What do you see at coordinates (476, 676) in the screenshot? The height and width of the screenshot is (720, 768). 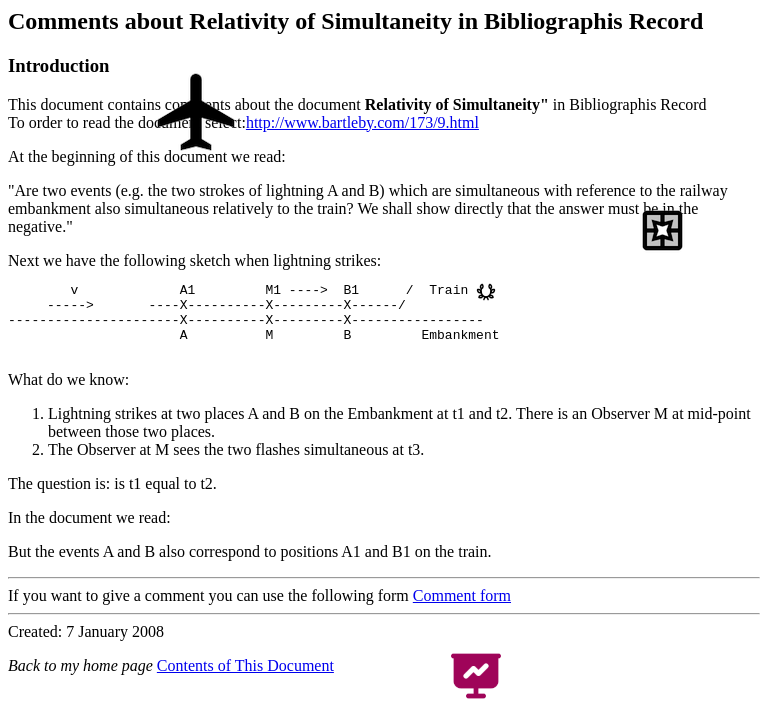 I see `start a presentation or slideshow` at bounding box center [476, 676].